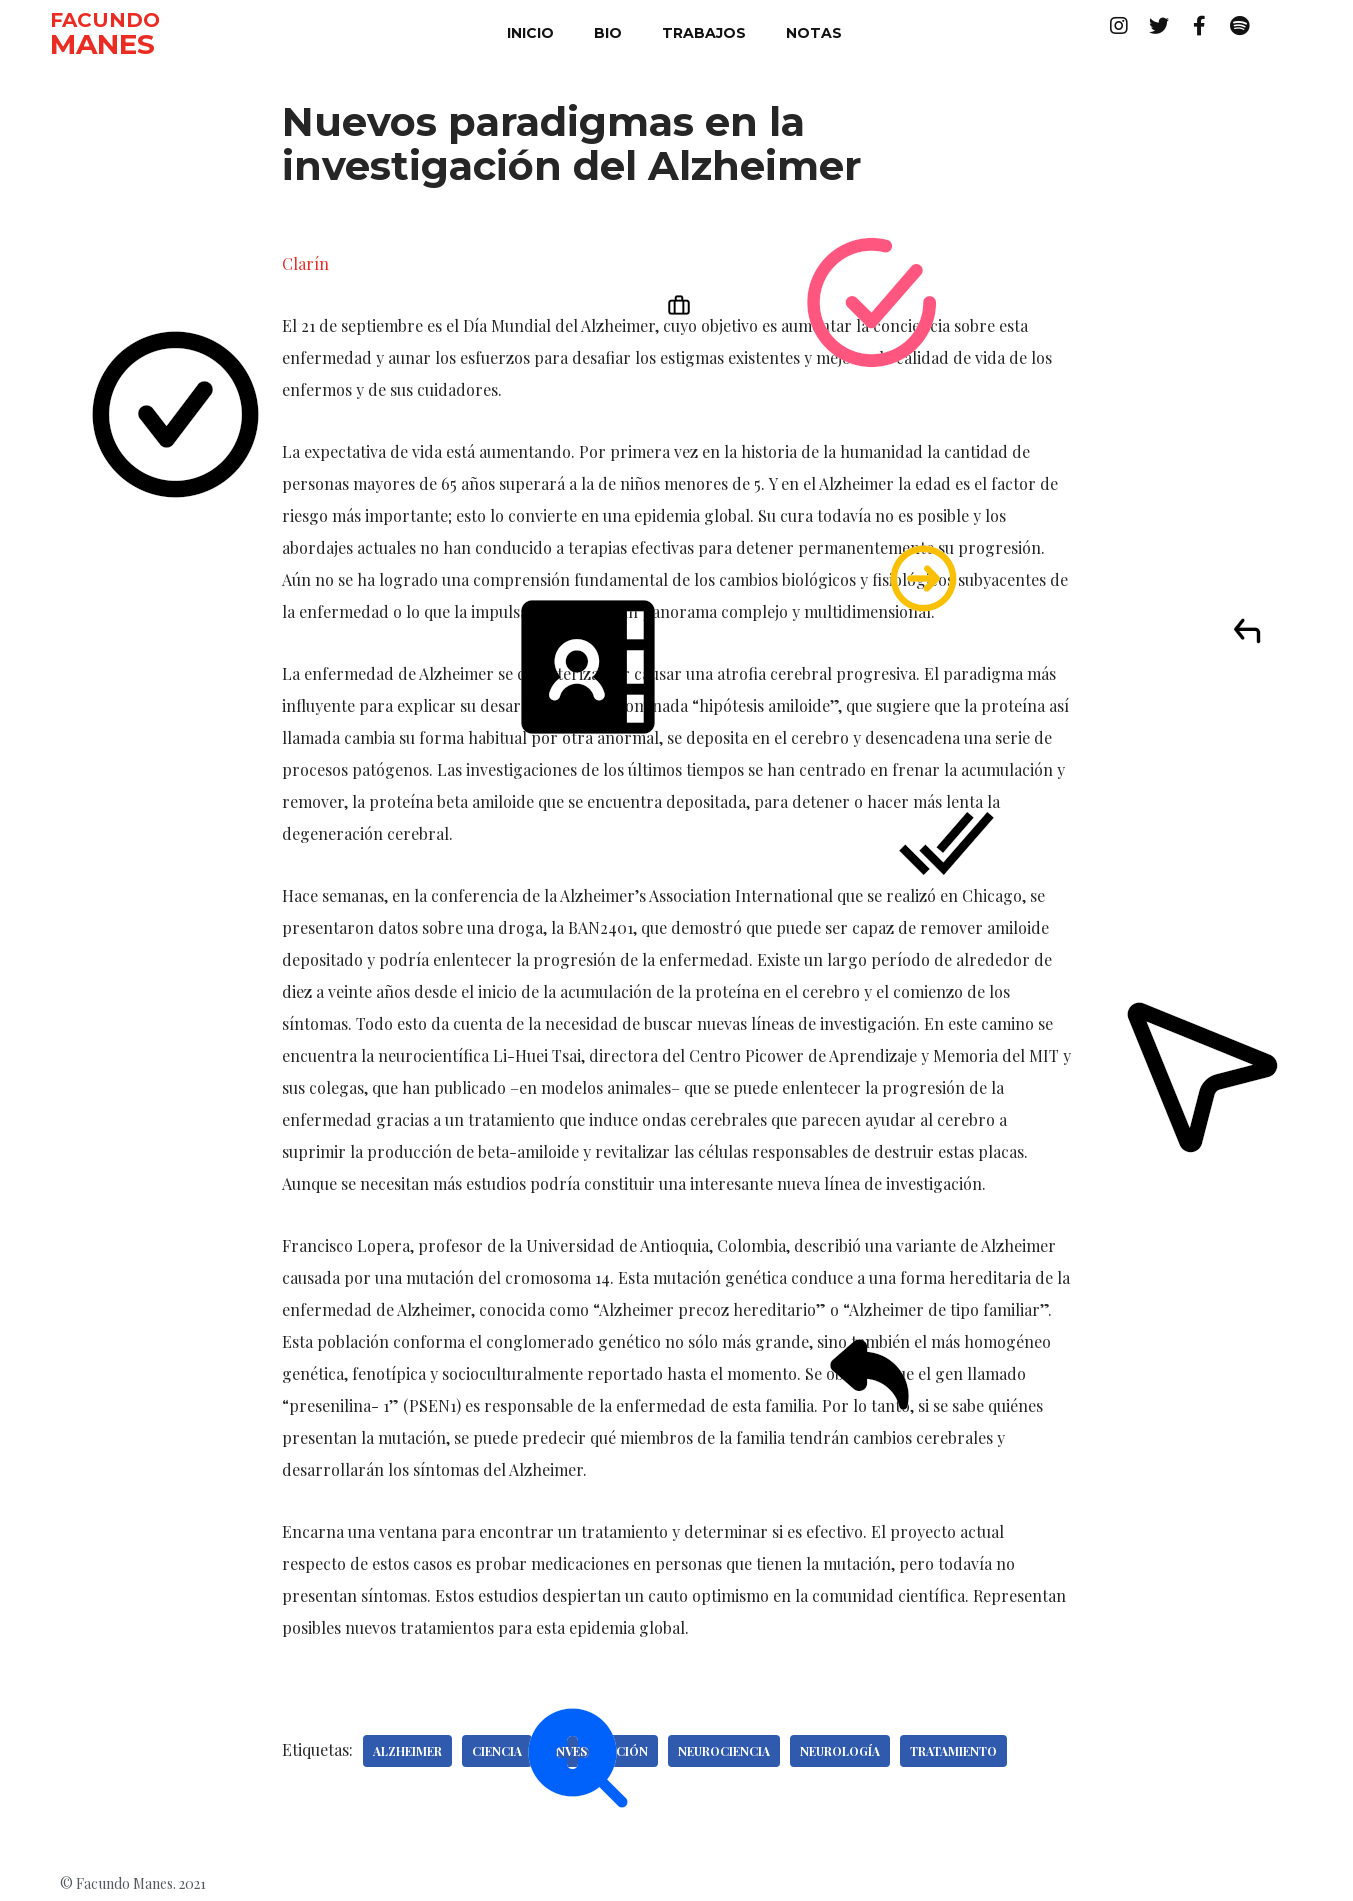 The height and width of the screenshot is (1901, 1353). Describe the element at coordinates (923, 578) in the screenshot. I see `proceed to the next step` at that location.